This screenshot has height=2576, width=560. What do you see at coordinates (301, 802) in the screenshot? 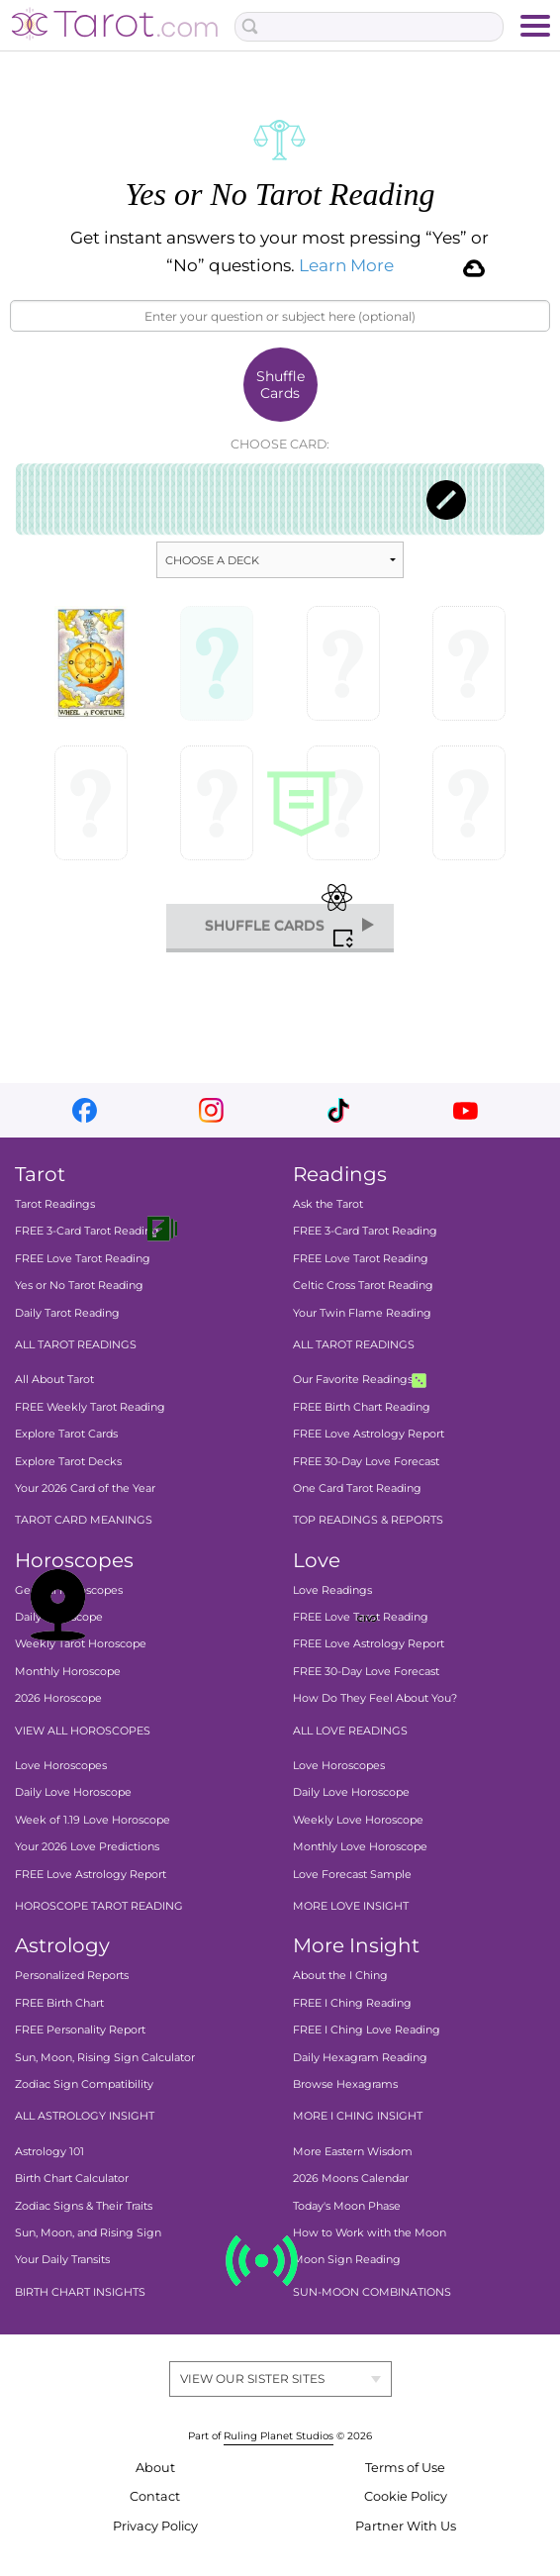
I see `view honors or awards badge` at bounding box center [301, 802].